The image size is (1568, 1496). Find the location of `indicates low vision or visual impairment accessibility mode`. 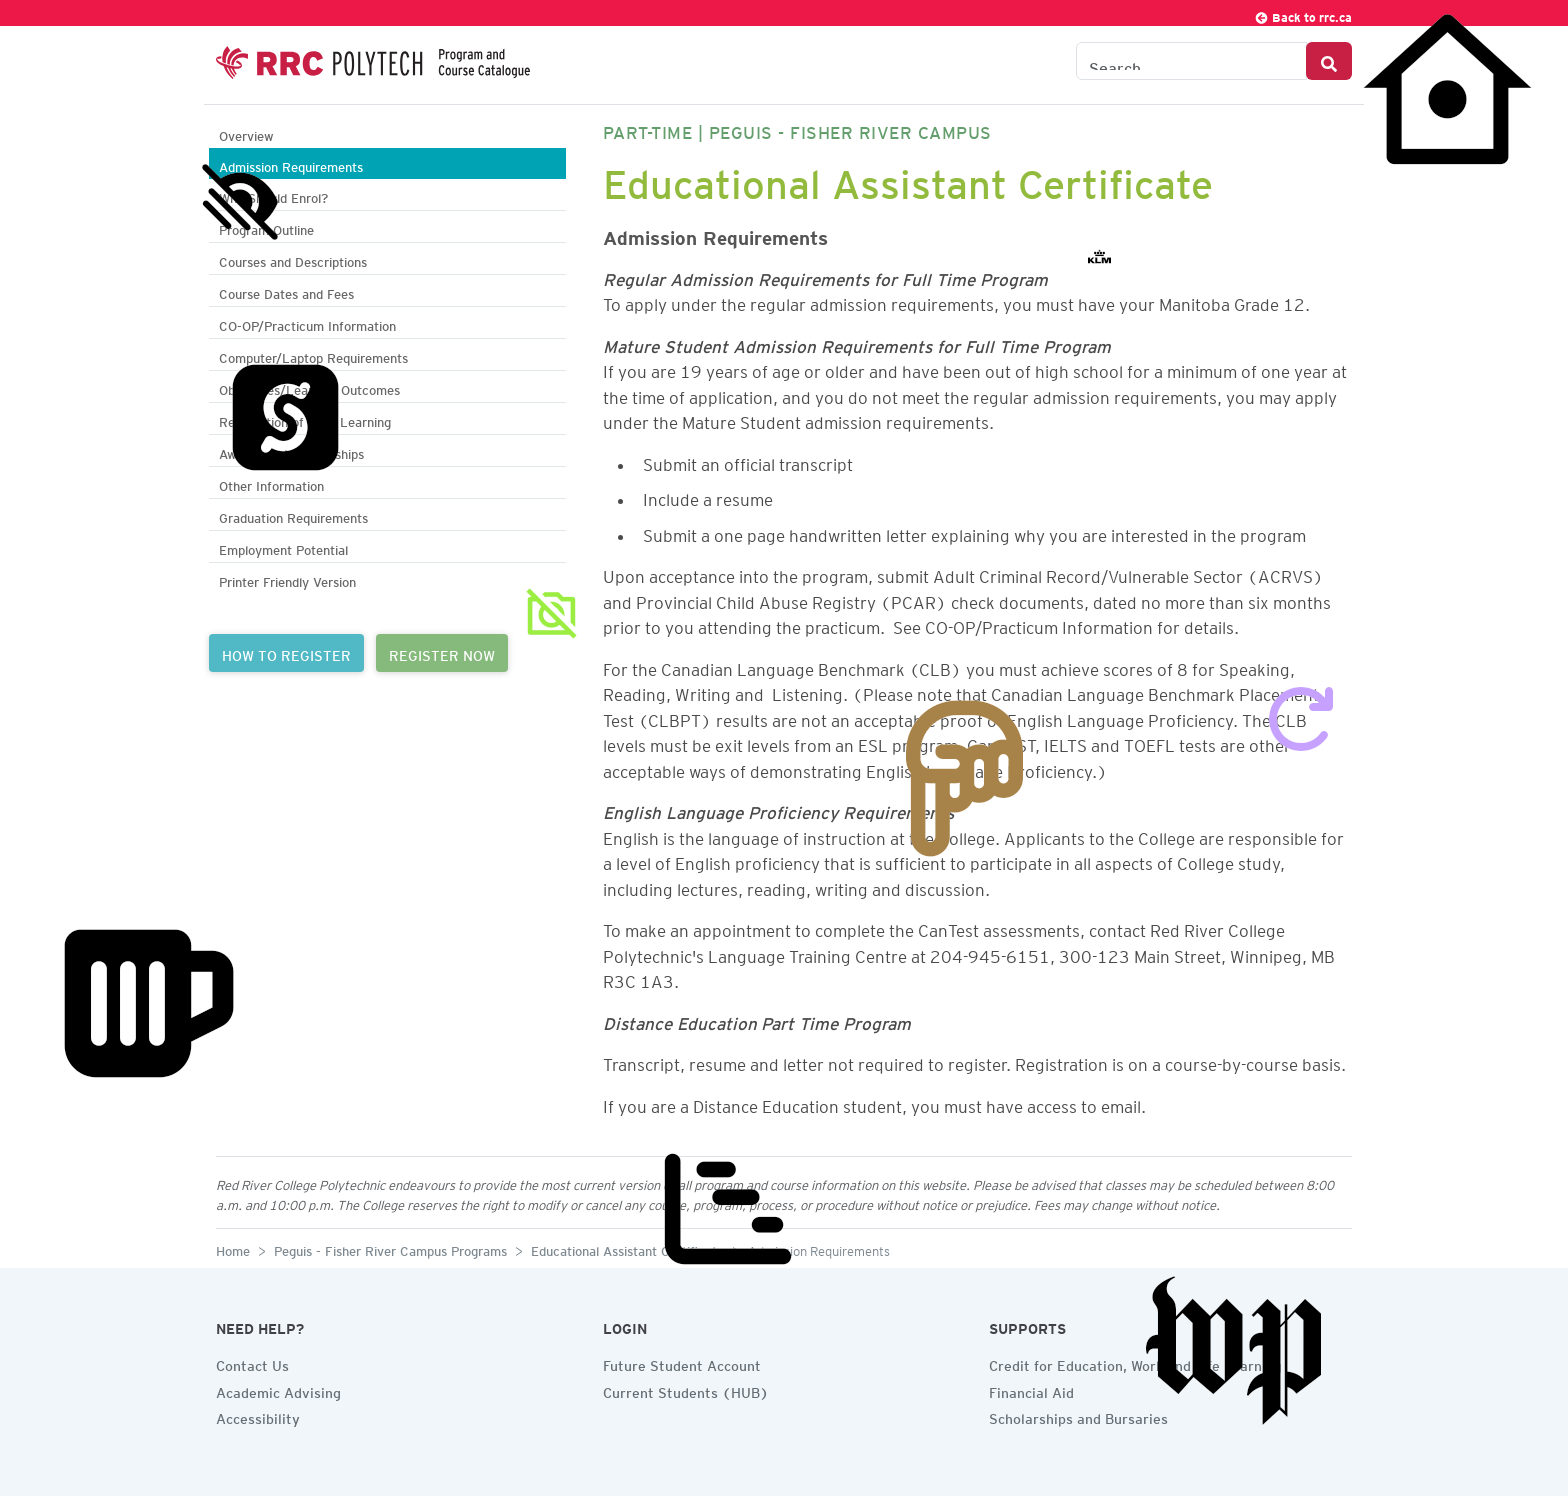

indicates low vision or visual impairment accessibility mode is located at coordinates (240, 202).